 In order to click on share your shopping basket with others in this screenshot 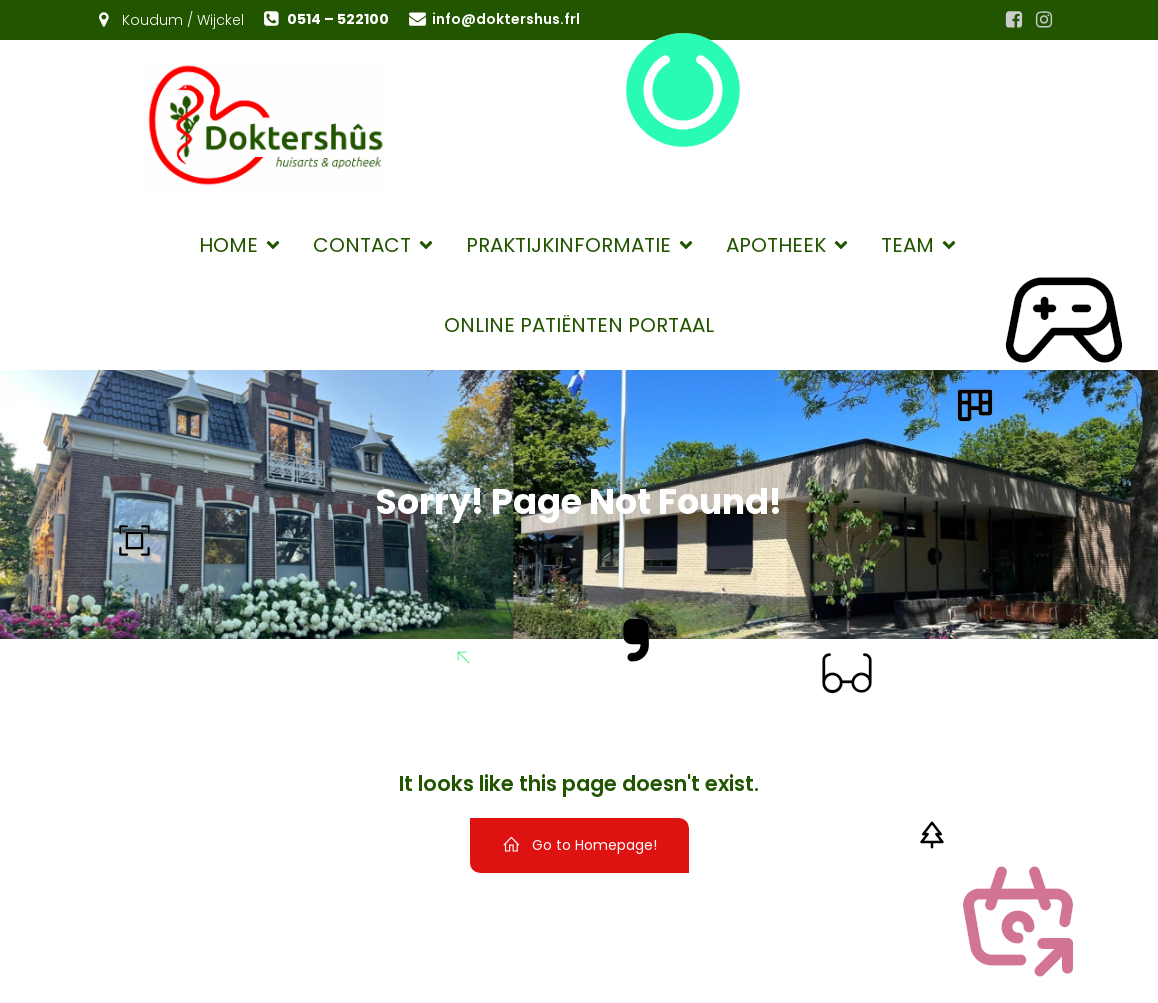, I will do `click(1018, 916)`.